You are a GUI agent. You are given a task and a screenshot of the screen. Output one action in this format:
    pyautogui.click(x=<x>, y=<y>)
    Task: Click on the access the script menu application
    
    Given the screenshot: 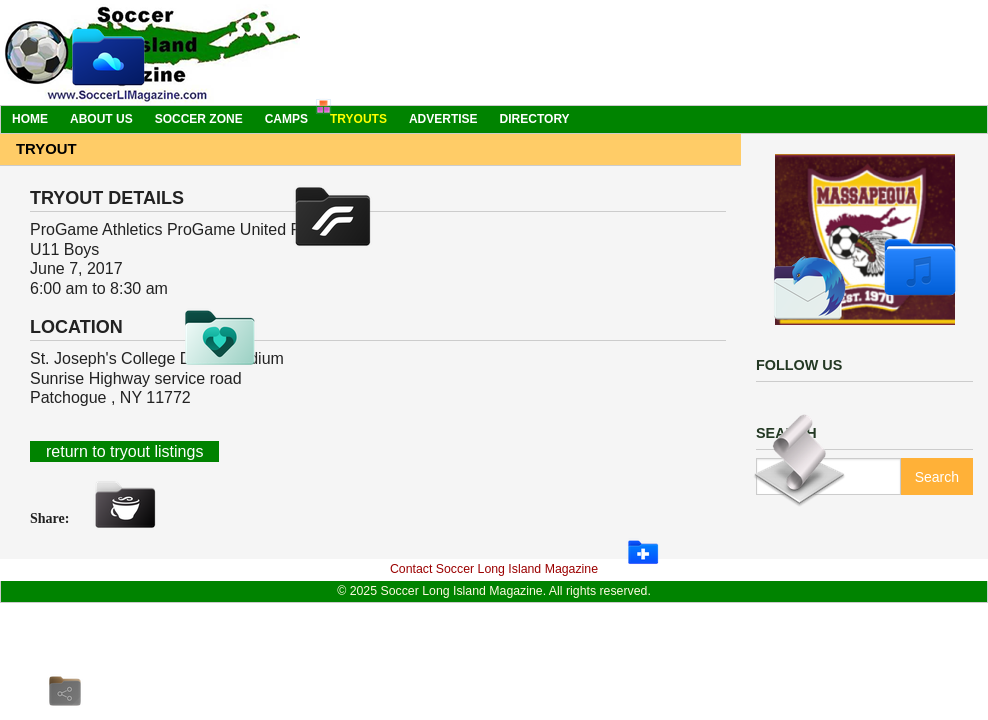 What is the action you would take?
    pyautogui.click(x=799, y=459)
    